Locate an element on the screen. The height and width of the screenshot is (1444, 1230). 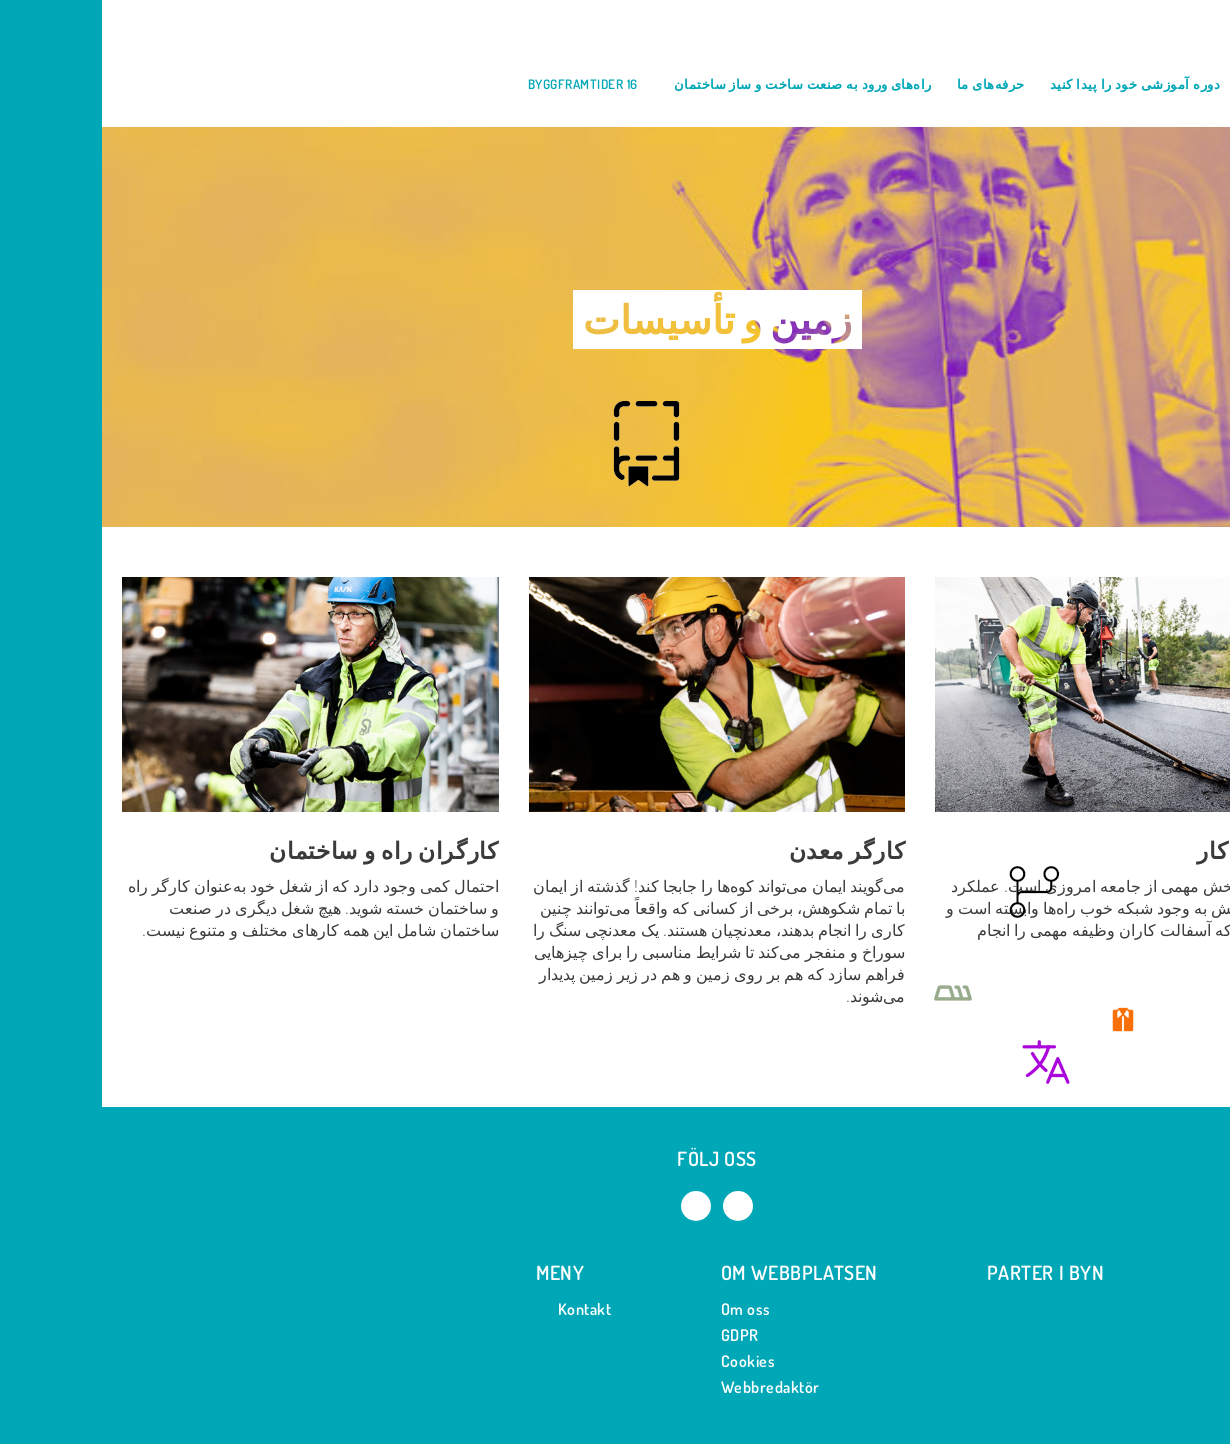
change language settings is located at coordinates (1046, 1062).